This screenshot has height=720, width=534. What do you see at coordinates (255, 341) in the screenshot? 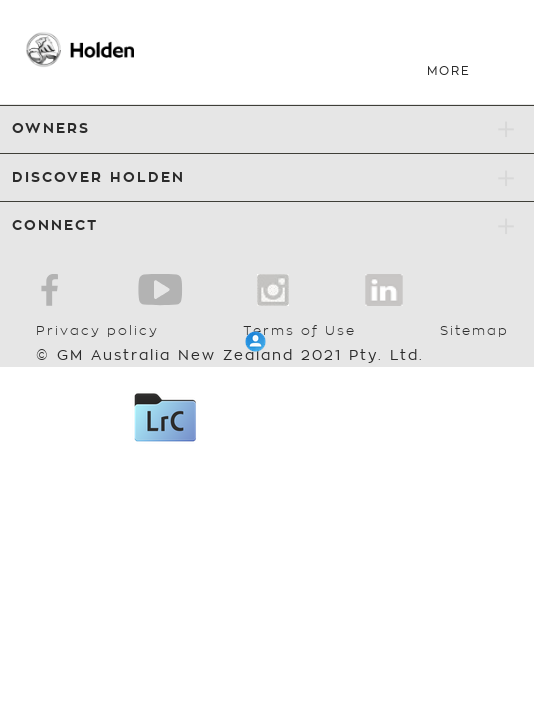
I see `view user profile information` at bounding box center [255, 341].